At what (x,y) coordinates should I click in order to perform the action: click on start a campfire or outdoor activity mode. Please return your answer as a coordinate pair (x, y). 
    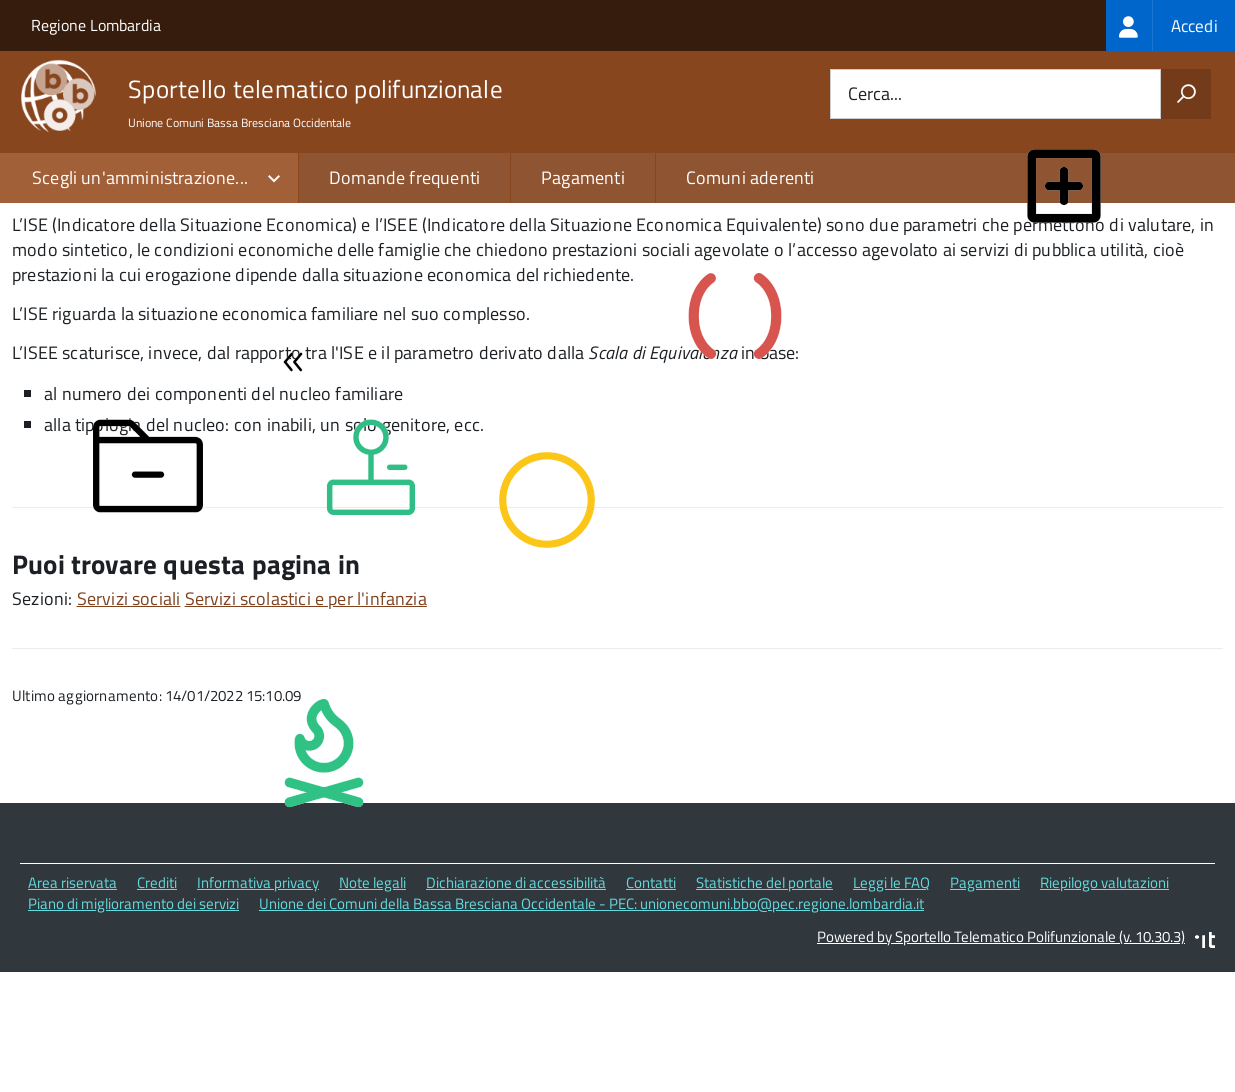
    Looking at the image, I should click on (324, 753).